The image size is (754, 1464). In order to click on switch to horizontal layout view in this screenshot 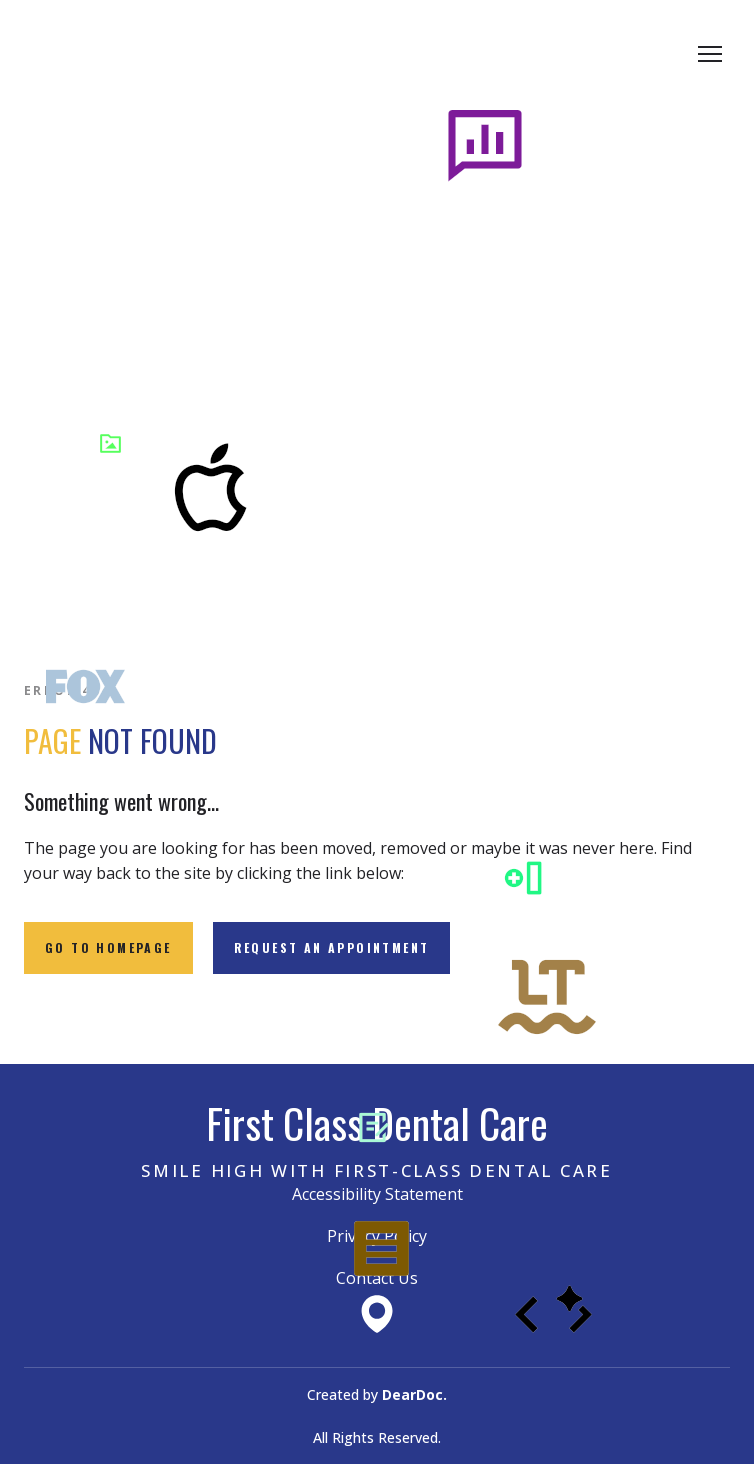, I will do `click(381, 1248)`.